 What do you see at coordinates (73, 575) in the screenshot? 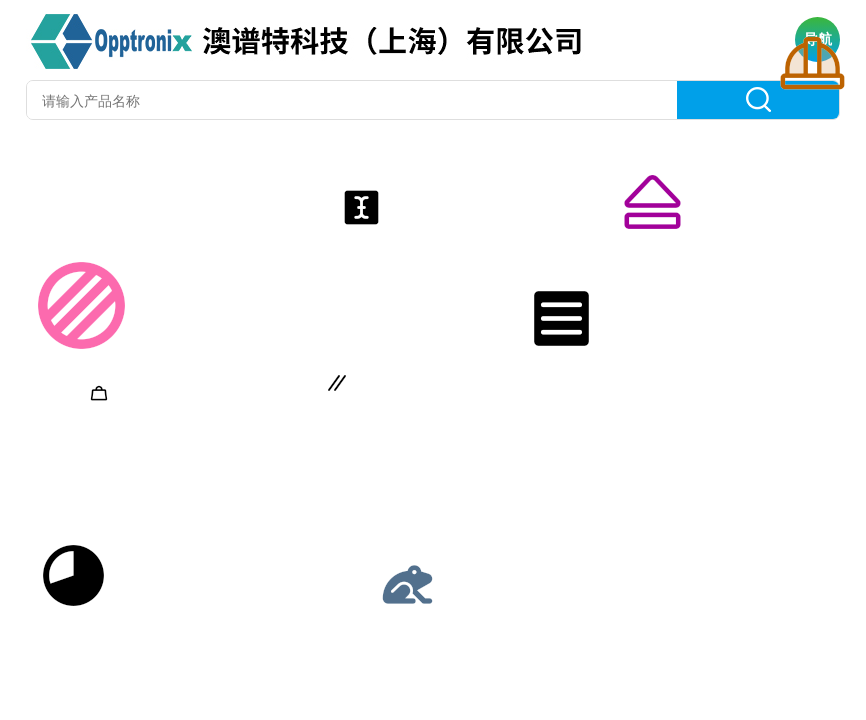
I see `indicates 70% progress or completion` at bounding box center [73, 575].